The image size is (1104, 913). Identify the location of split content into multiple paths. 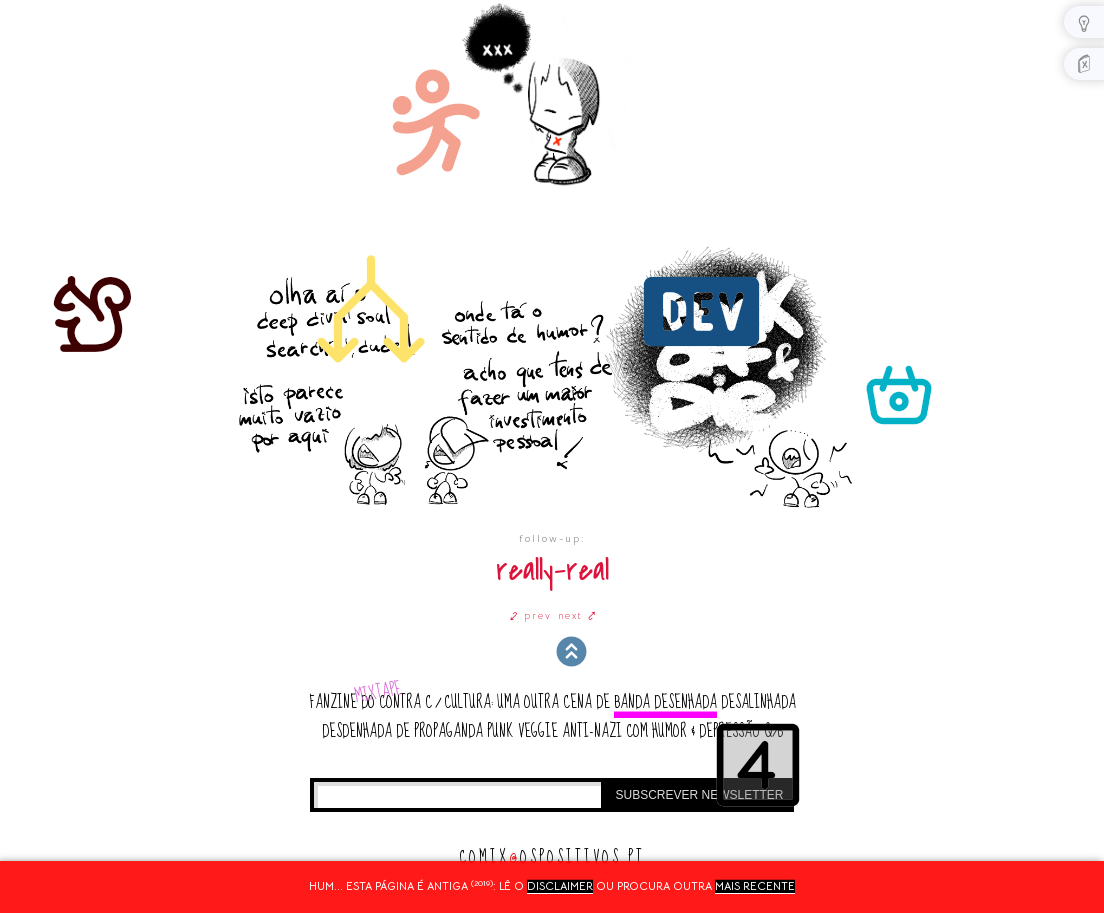
(371, 313).